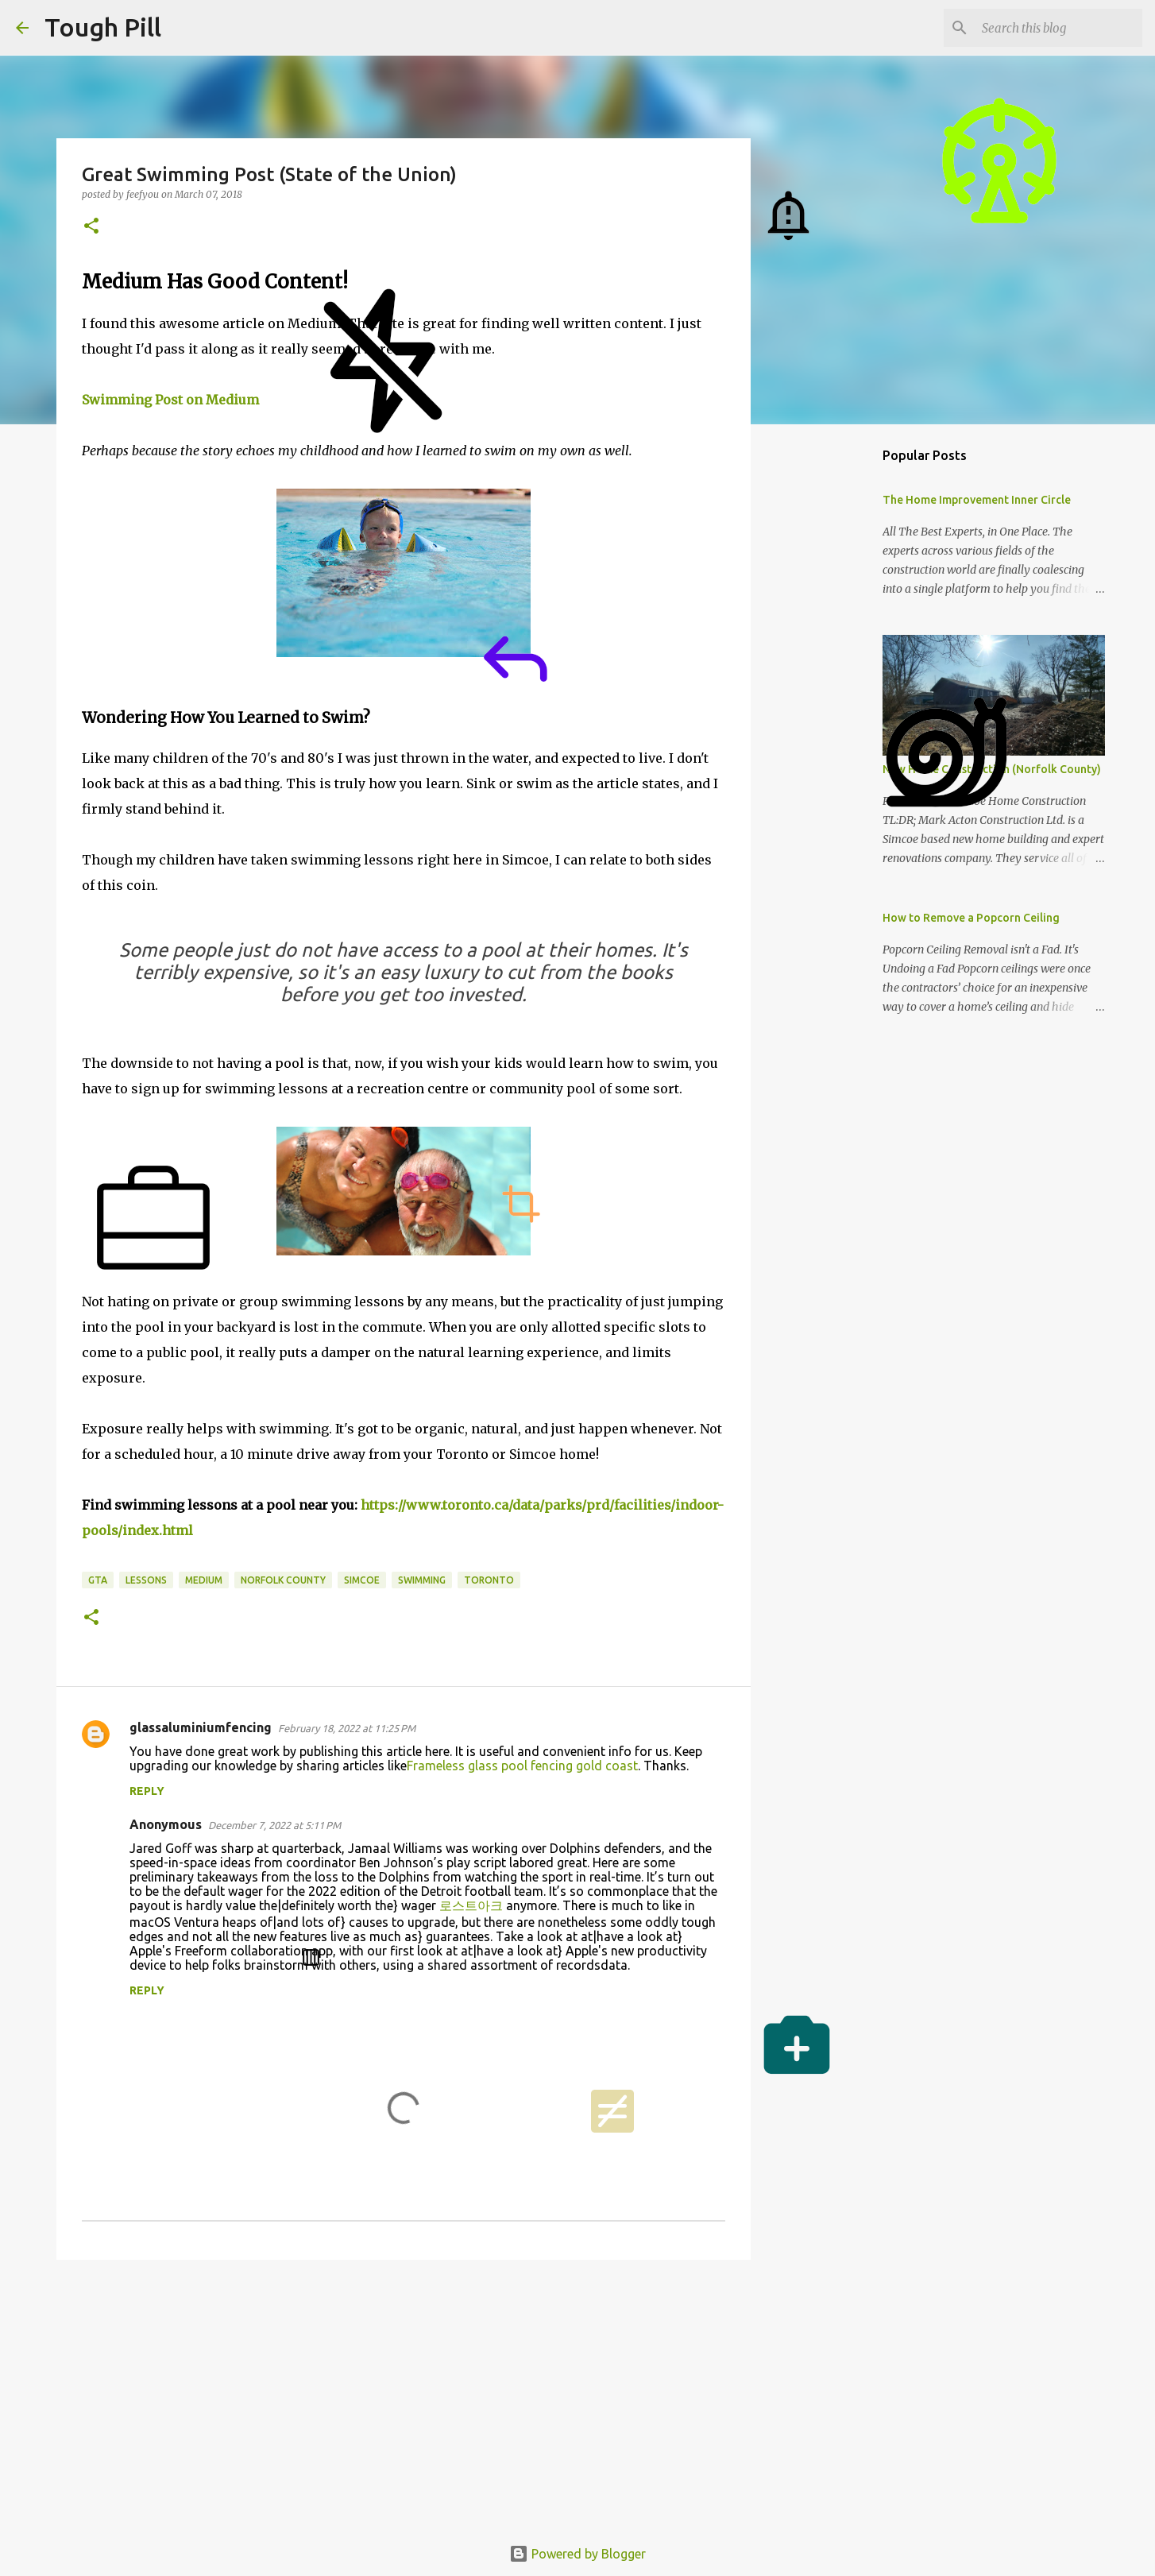 The height and width of the screenshot is (2576, 1155). What do you see at coordinates (612, 2111) in the screenshot?
I see `indicates values are not equal` at bounding box center [612, 2111].